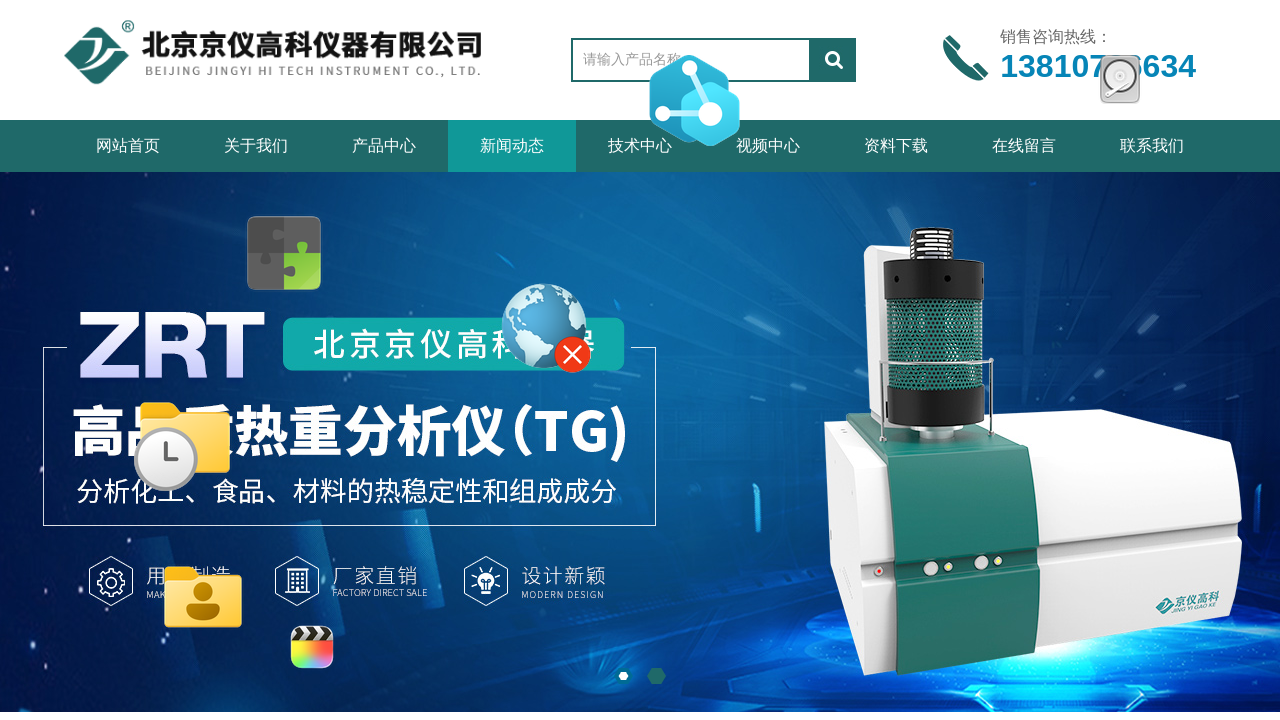 This screenshot has height=720, width=1280. What do you see at coordinates (1120, 79) in the screenshot?
I see `open disk utility application` at bounding box center [1120, 79].